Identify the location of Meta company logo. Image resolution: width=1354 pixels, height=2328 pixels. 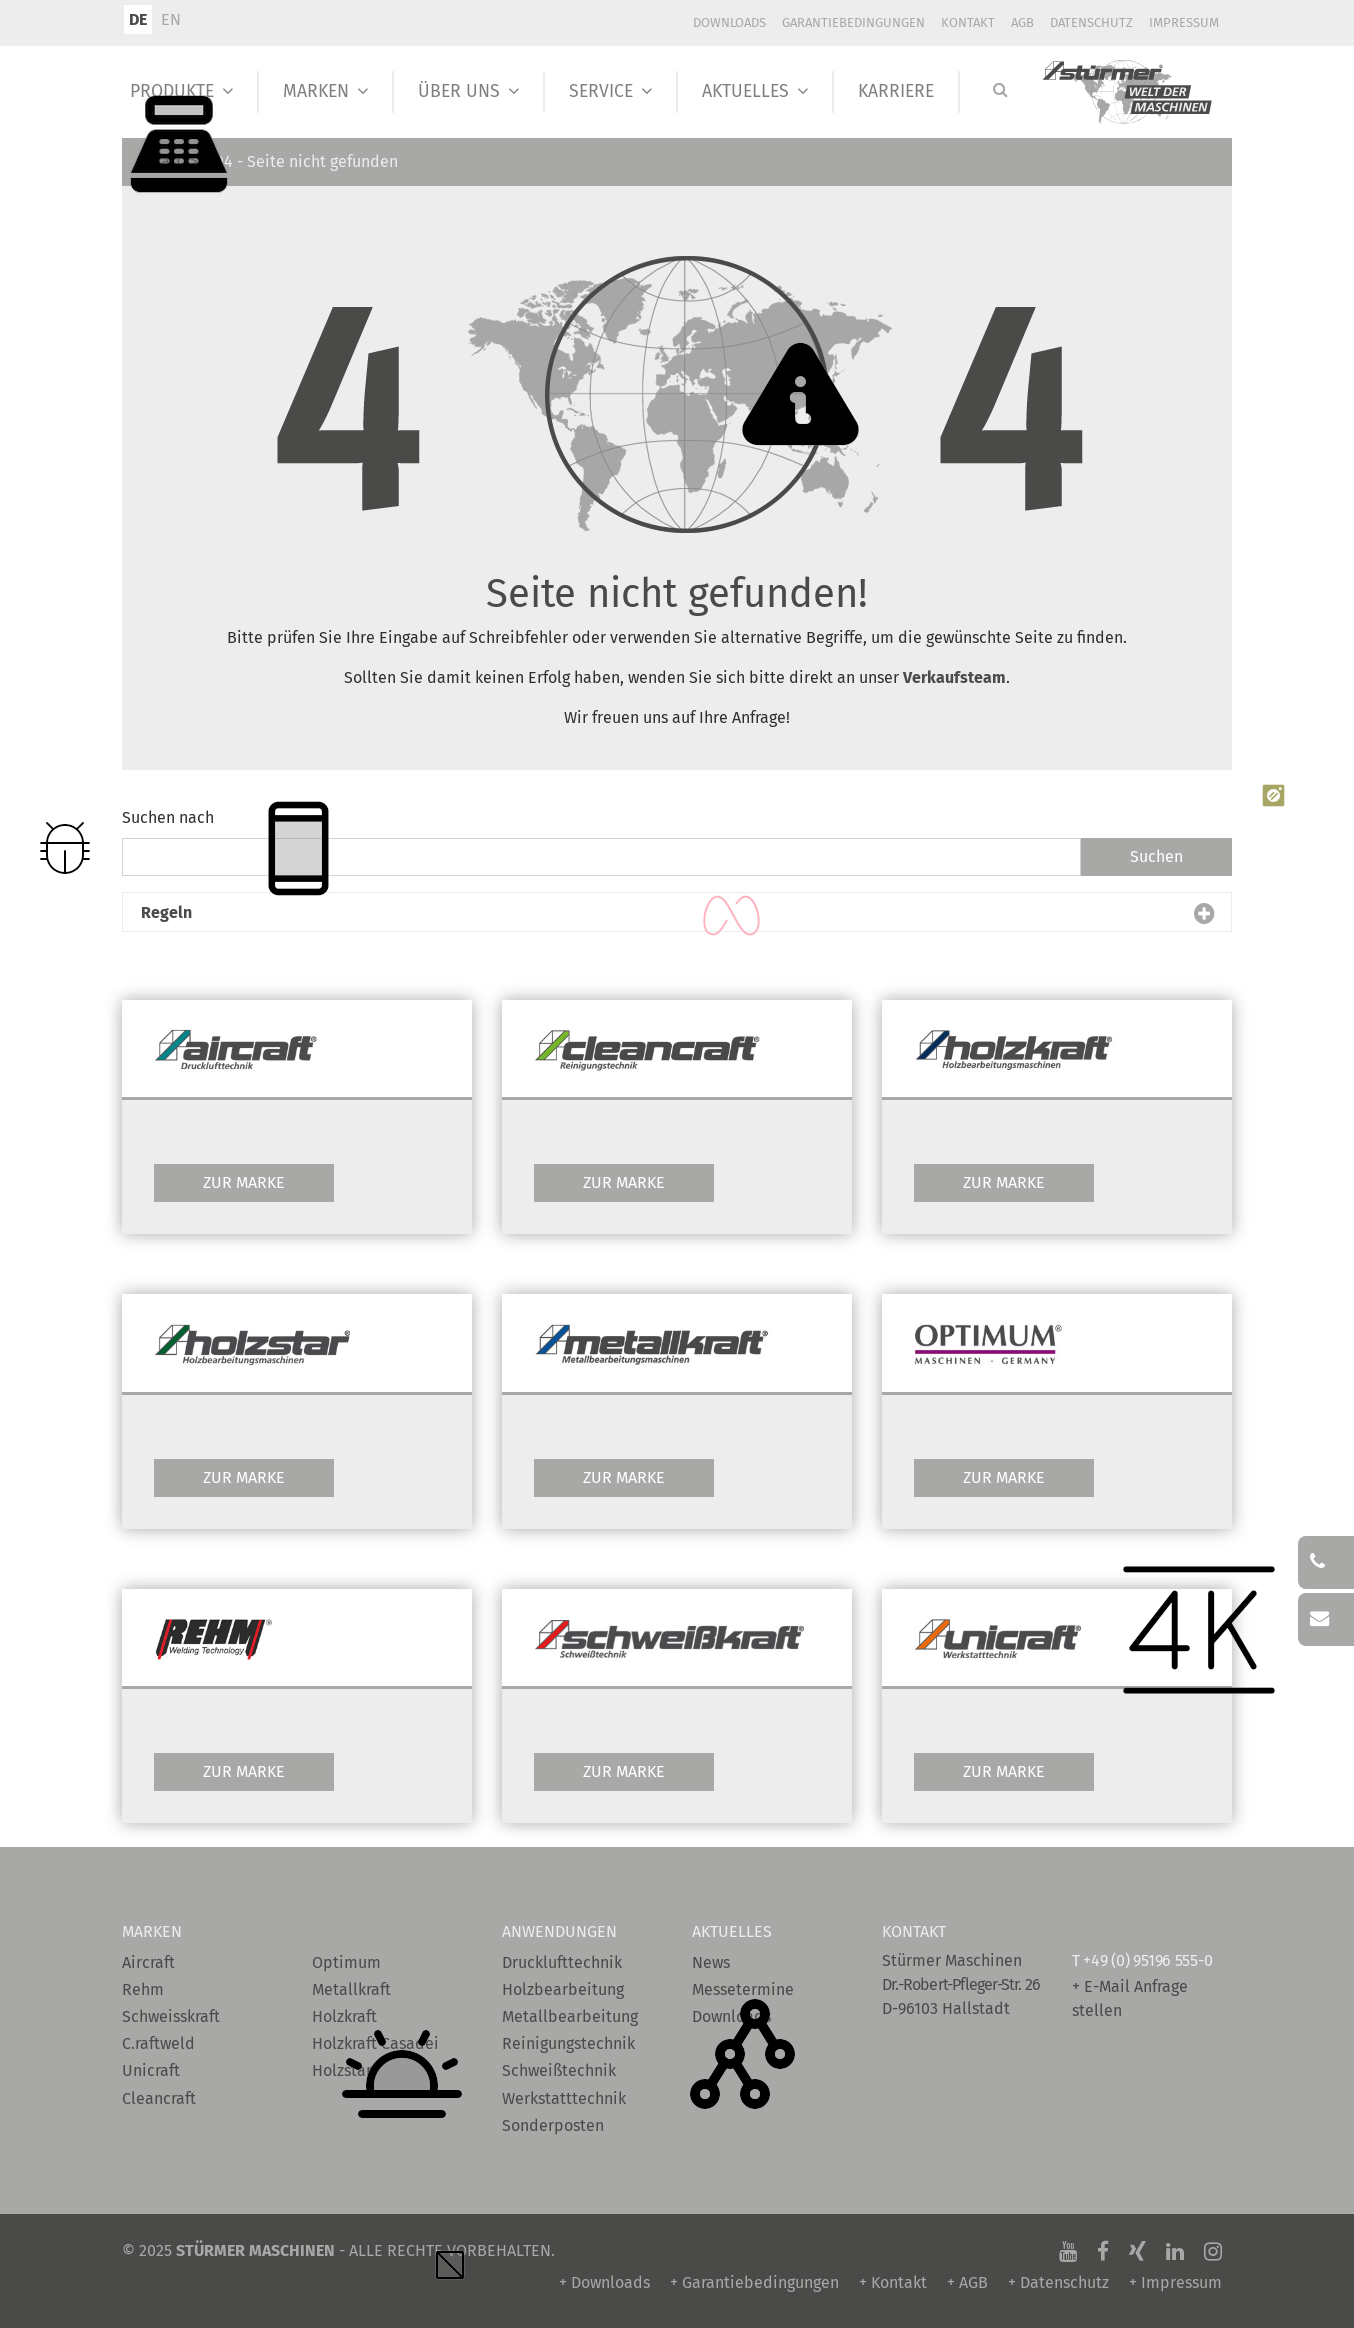
(731, 915).